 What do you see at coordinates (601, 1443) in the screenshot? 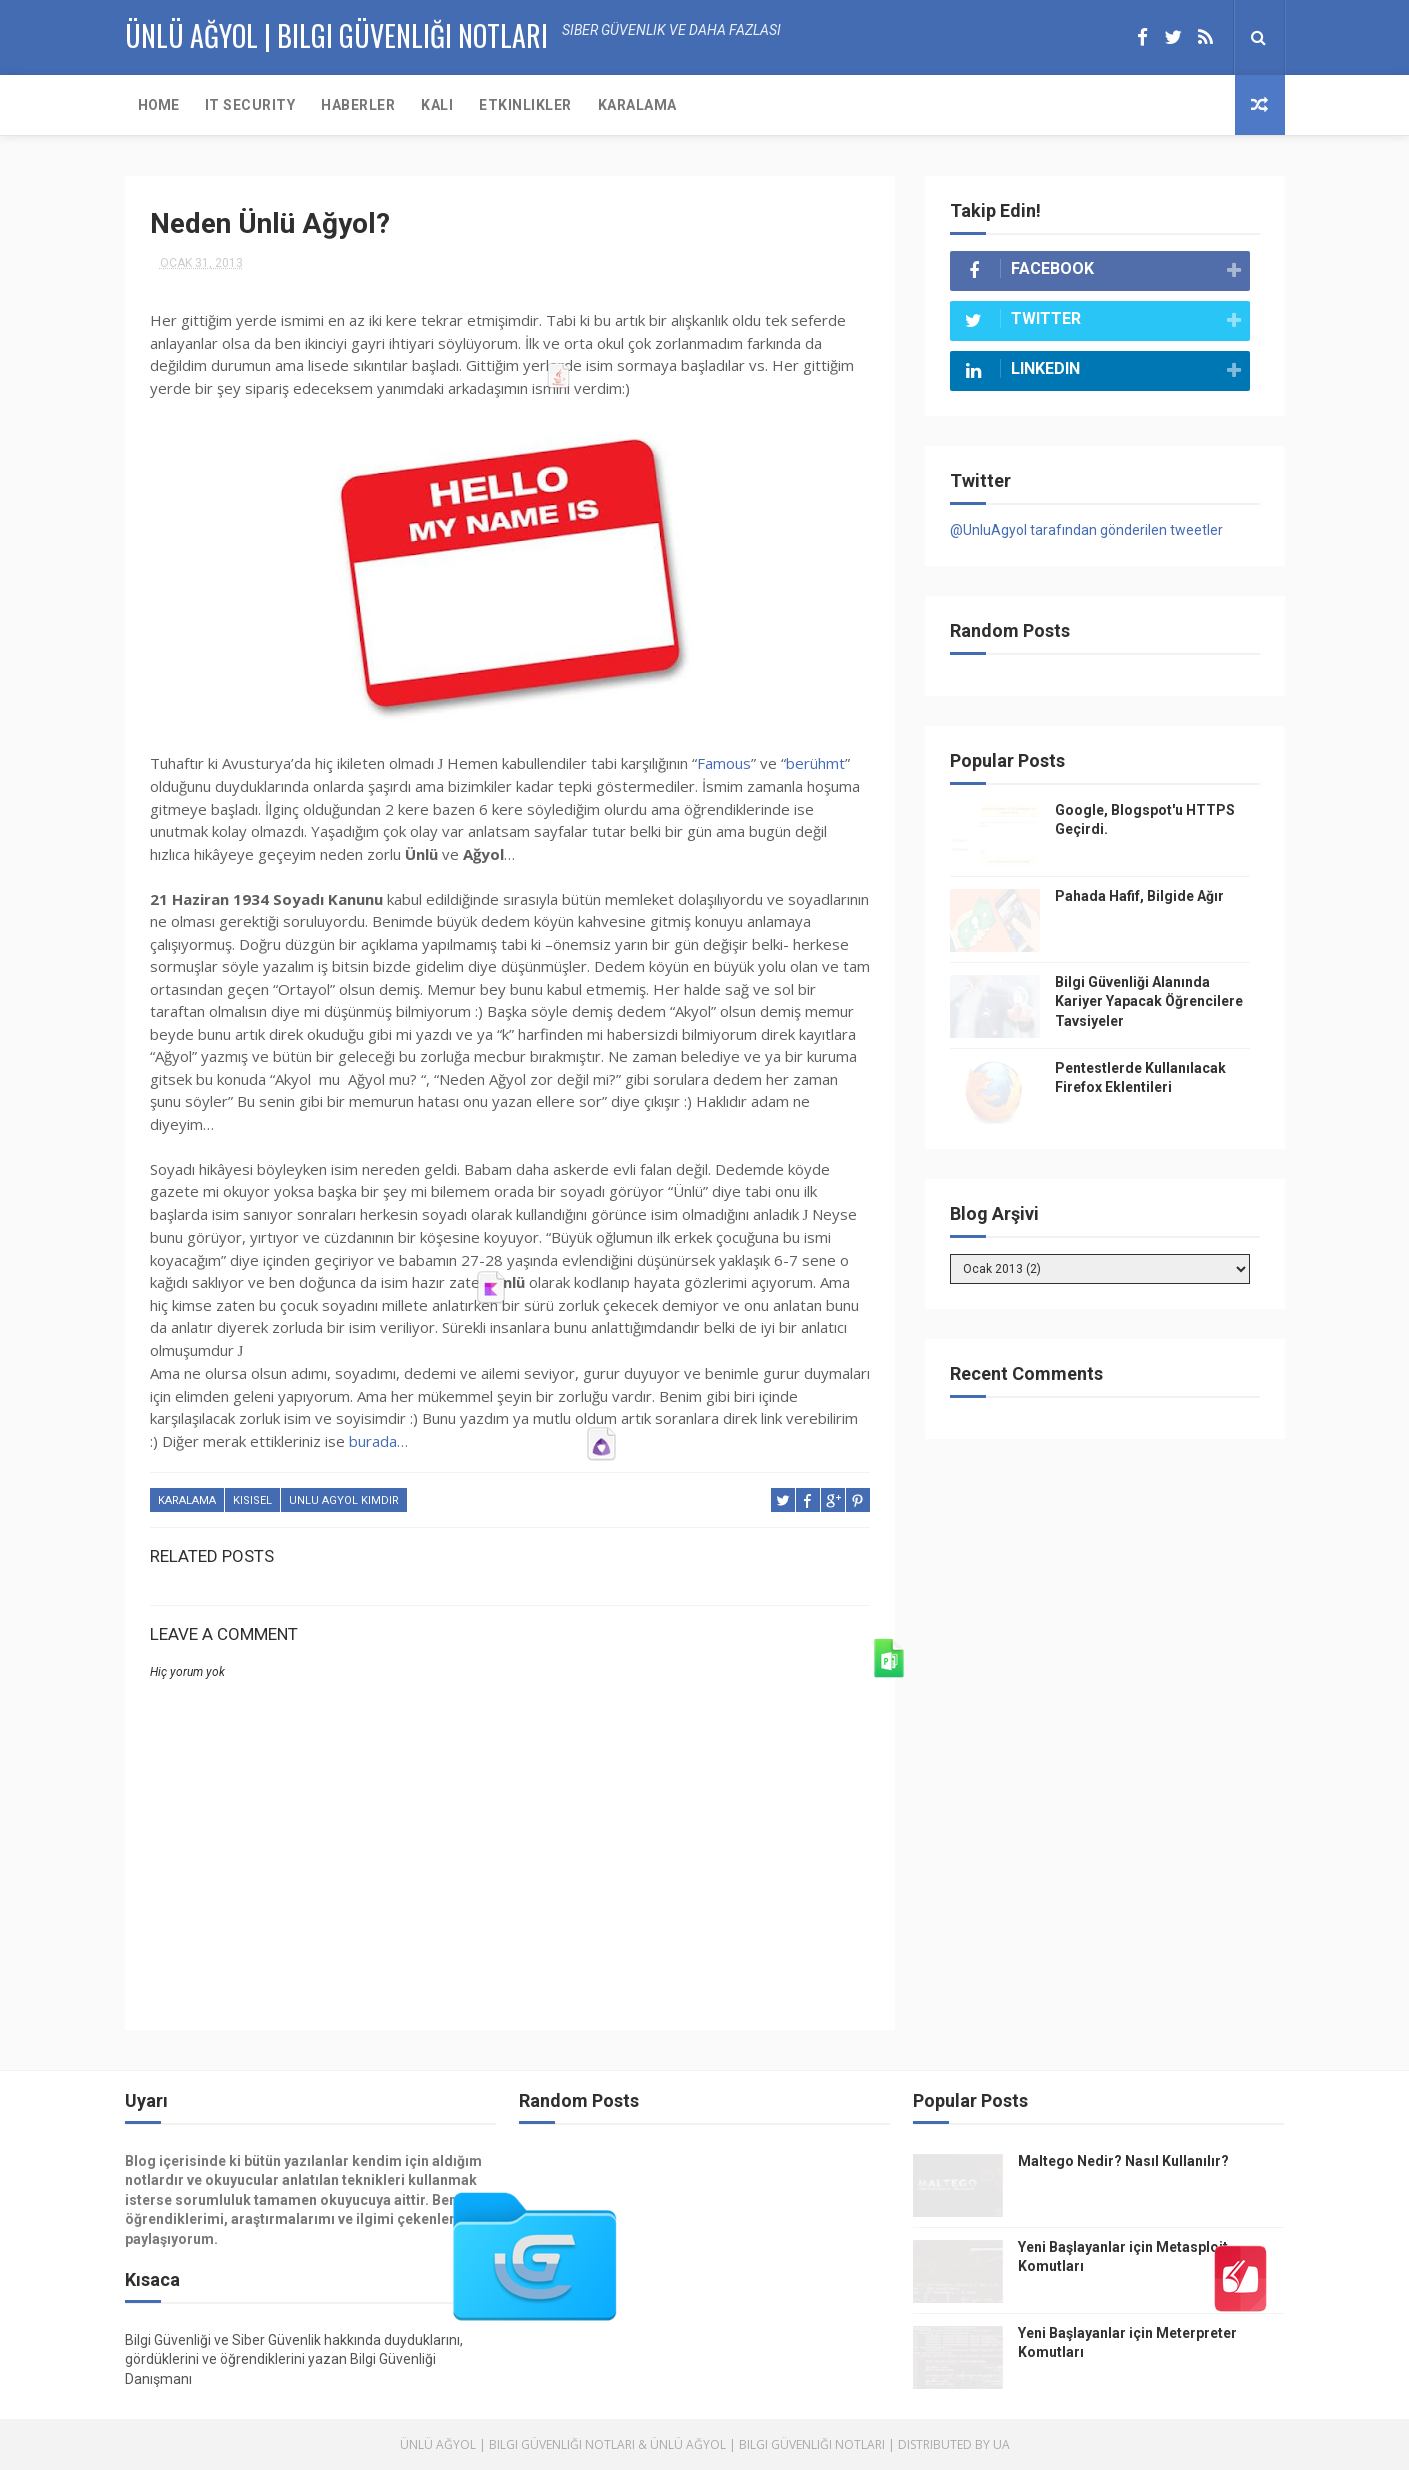
I see `a meson build system configuration file` at bounding box center [601, 1443].